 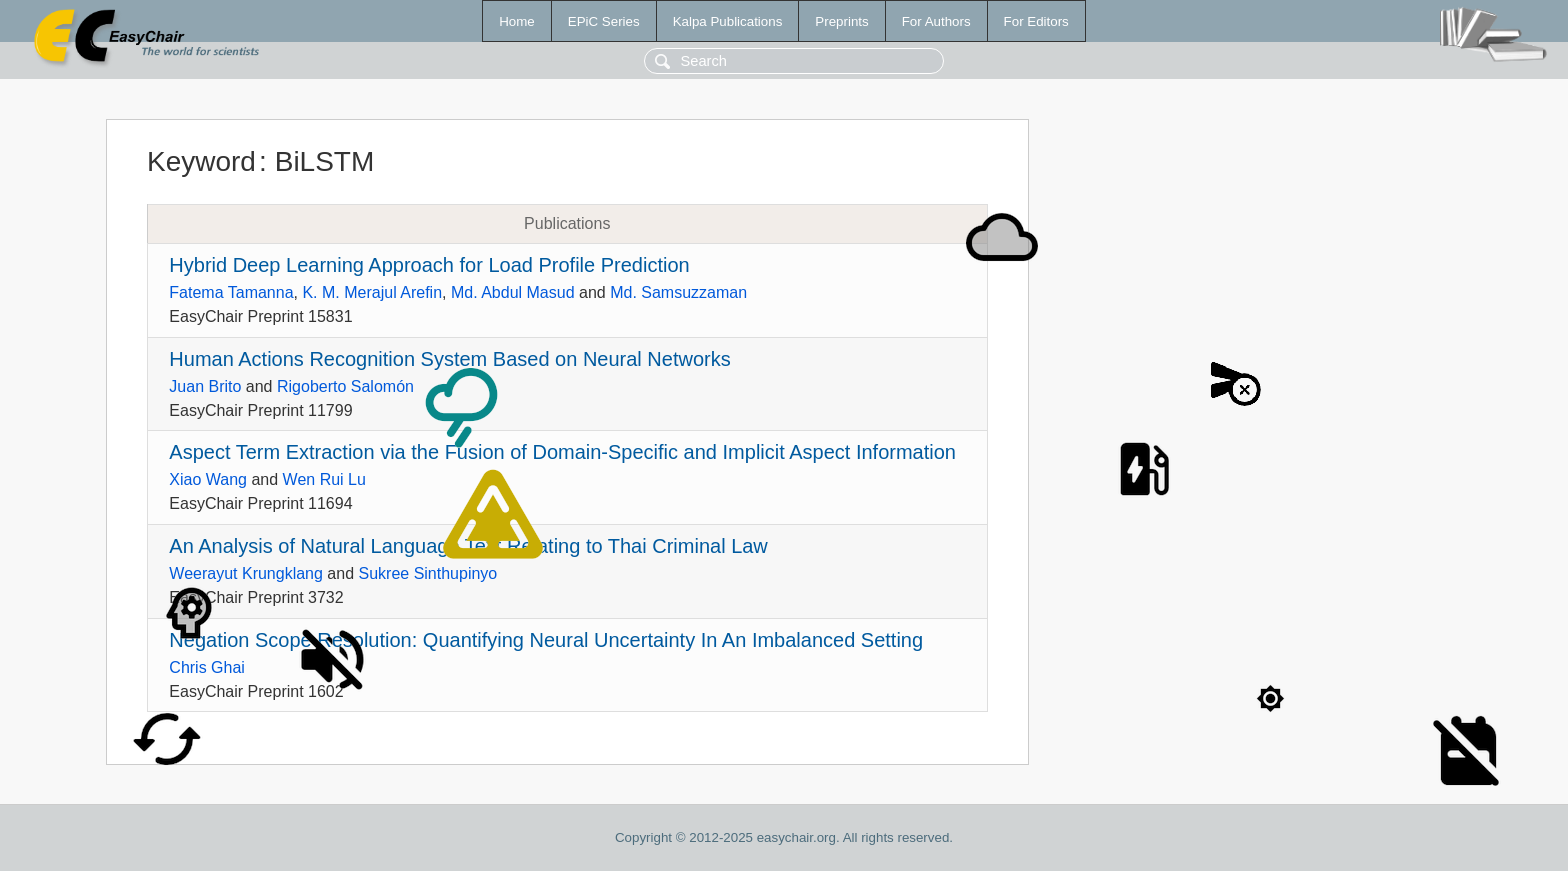 What do you see at coordinates (461, 406) in the screenshot?
I see `indicates rainy weather conditions` at bounding box center [461, 406].